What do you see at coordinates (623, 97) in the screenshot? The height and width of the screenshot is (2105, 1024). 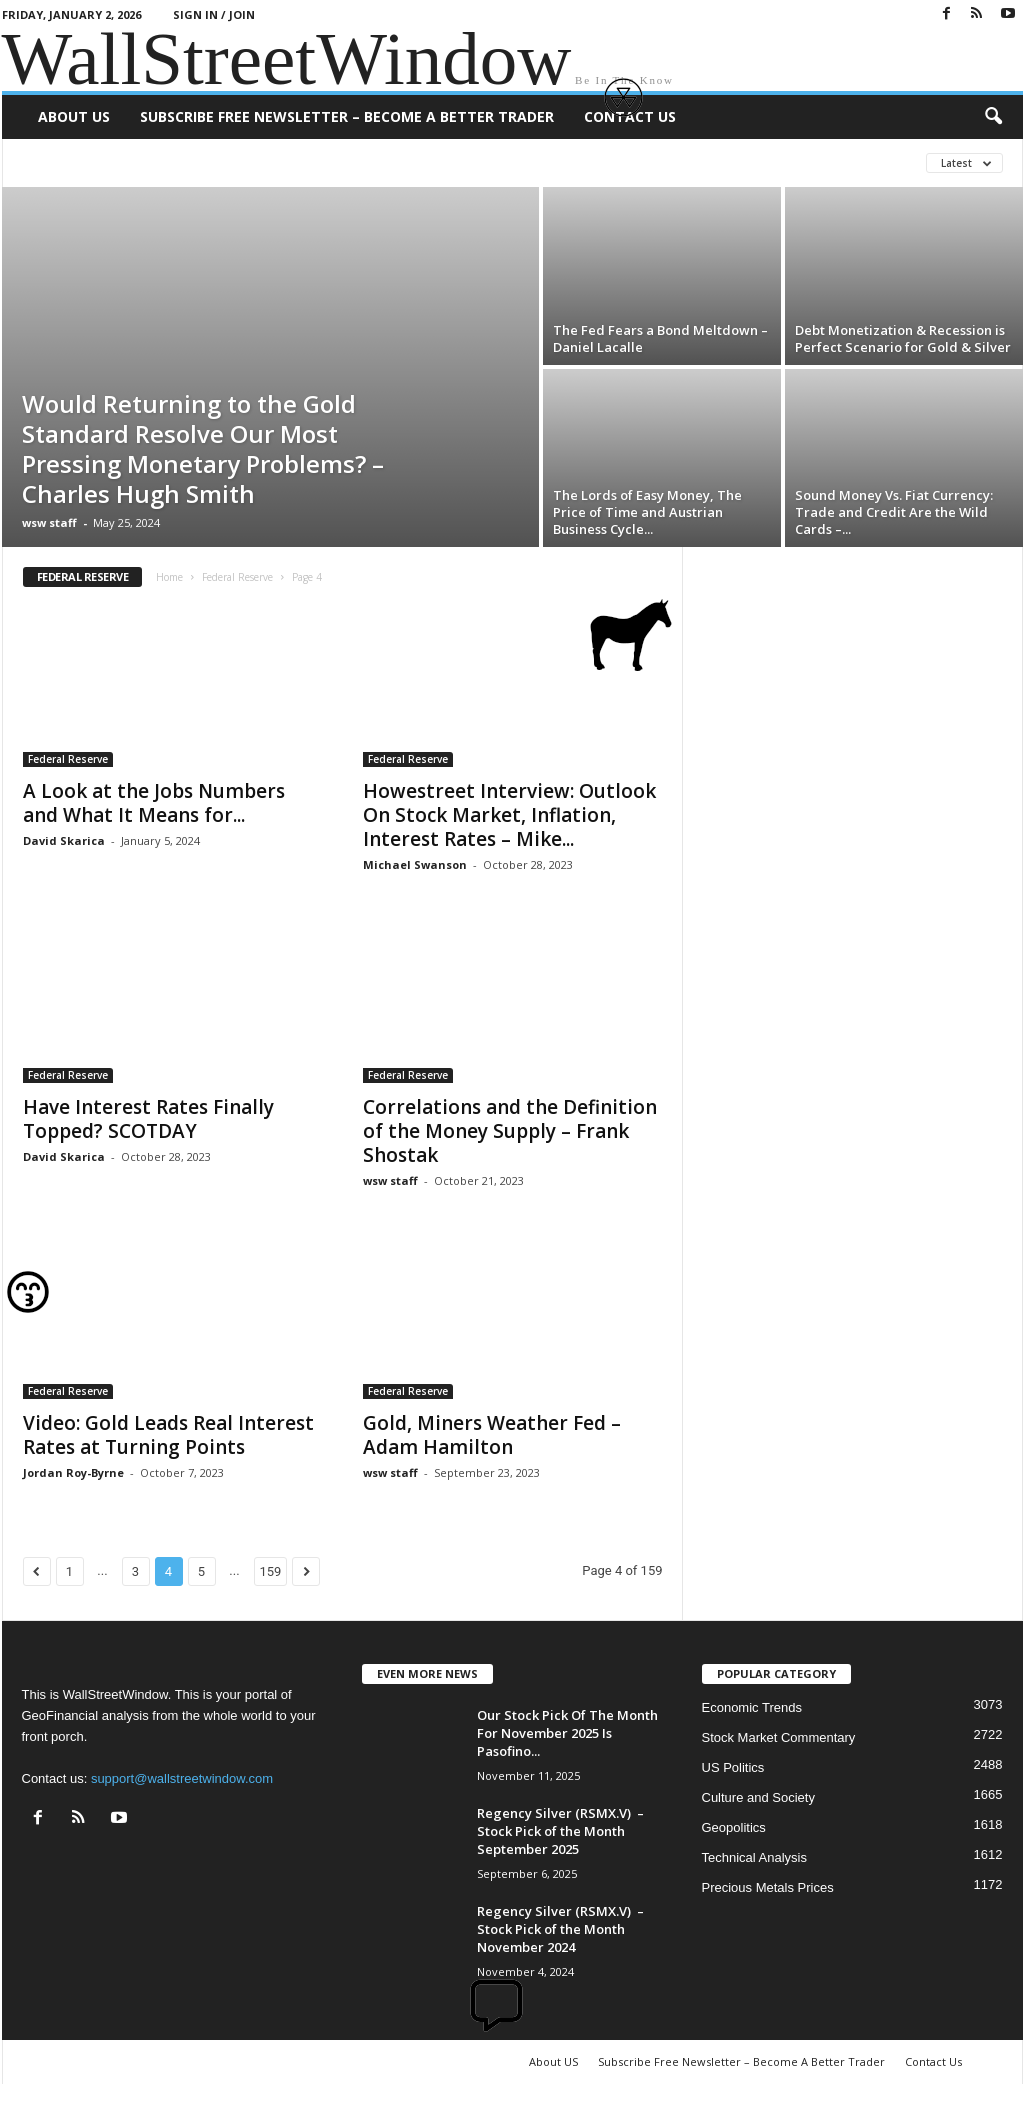 I see `fallout shelter location marker` at bounding box center [623, 97].